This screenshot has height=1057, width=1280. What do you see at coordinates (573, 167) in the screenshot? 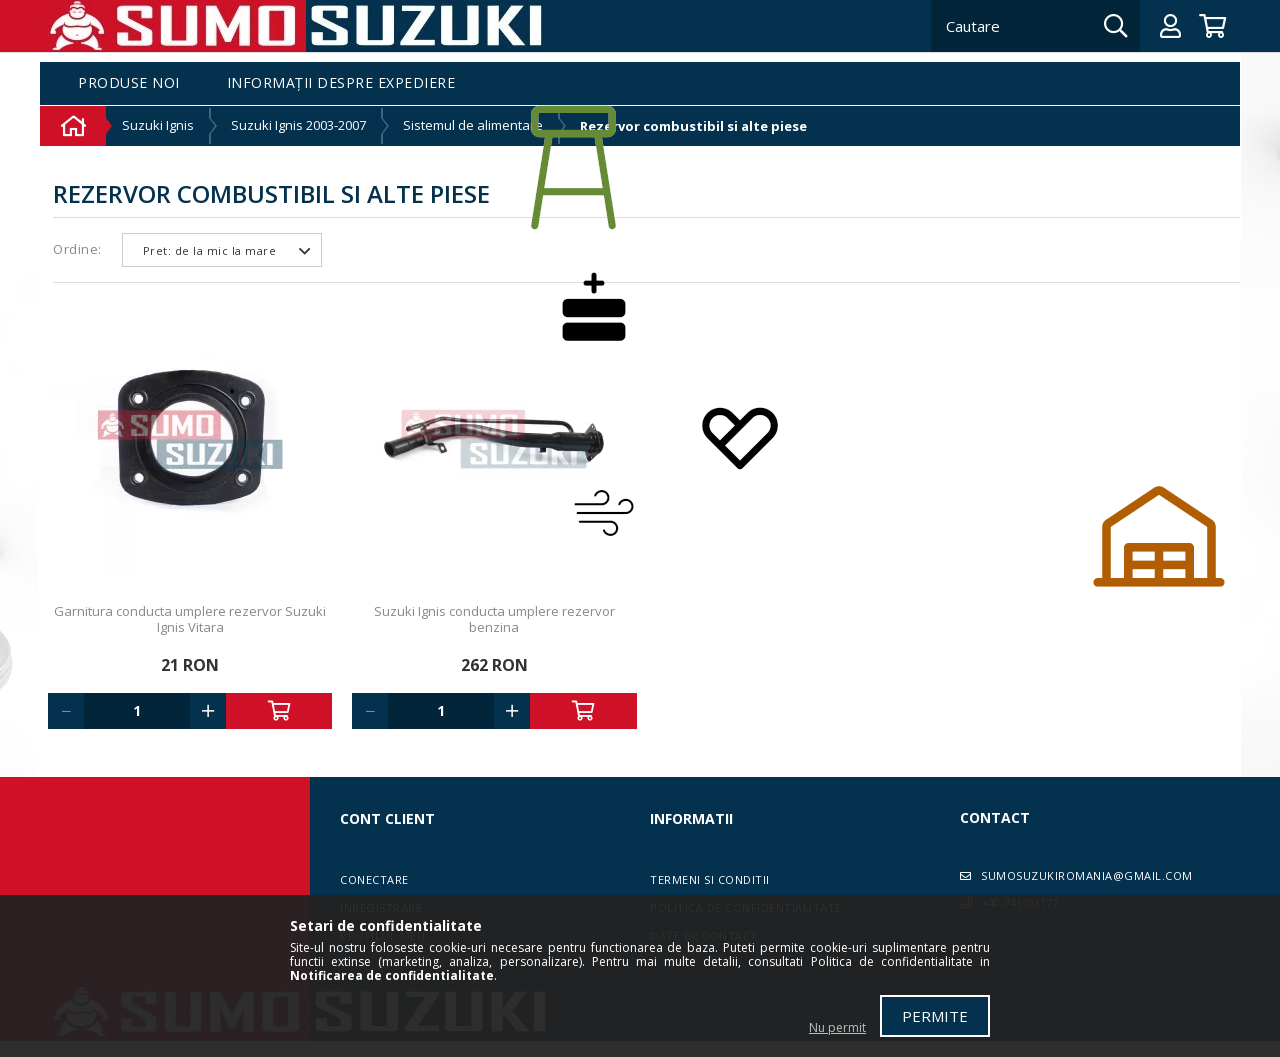
I see `browse furniture or seating options` at bounding box center [573, 167].